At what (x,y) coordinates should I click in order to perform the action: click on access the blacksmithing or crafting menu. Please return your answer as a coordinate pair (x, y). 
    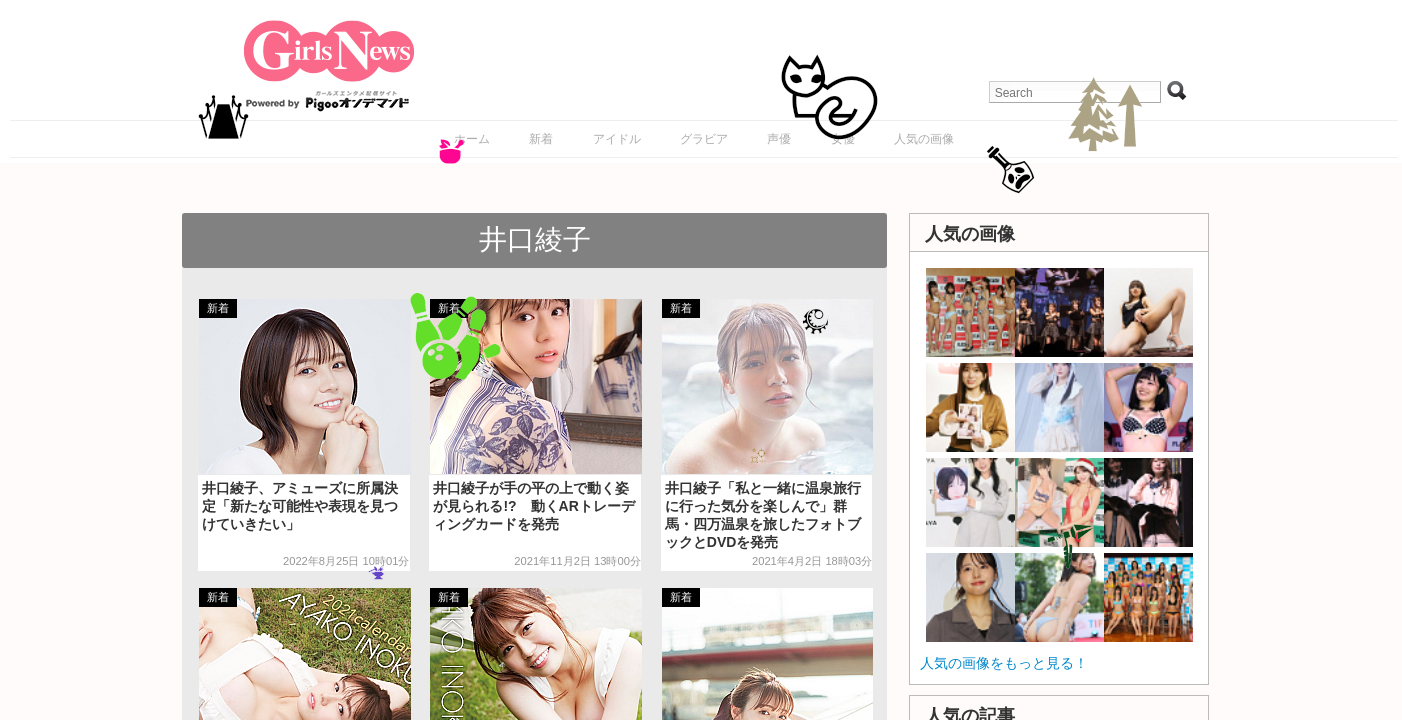
    Looking at the image, I should click on (376, 571).